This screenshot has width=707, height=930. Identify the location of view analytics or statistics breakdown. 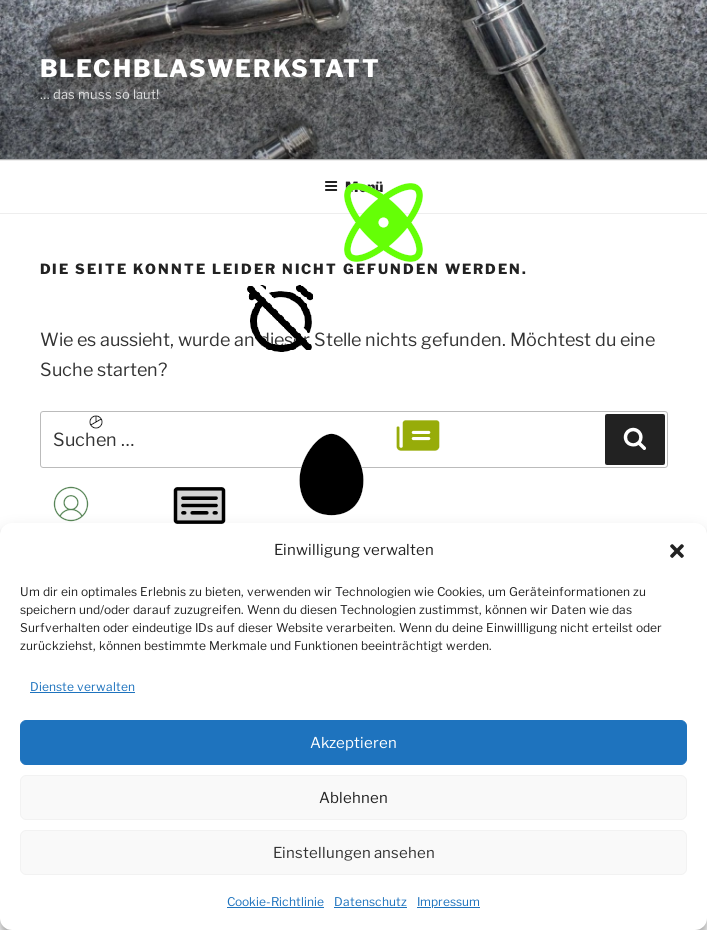
(96, 422).